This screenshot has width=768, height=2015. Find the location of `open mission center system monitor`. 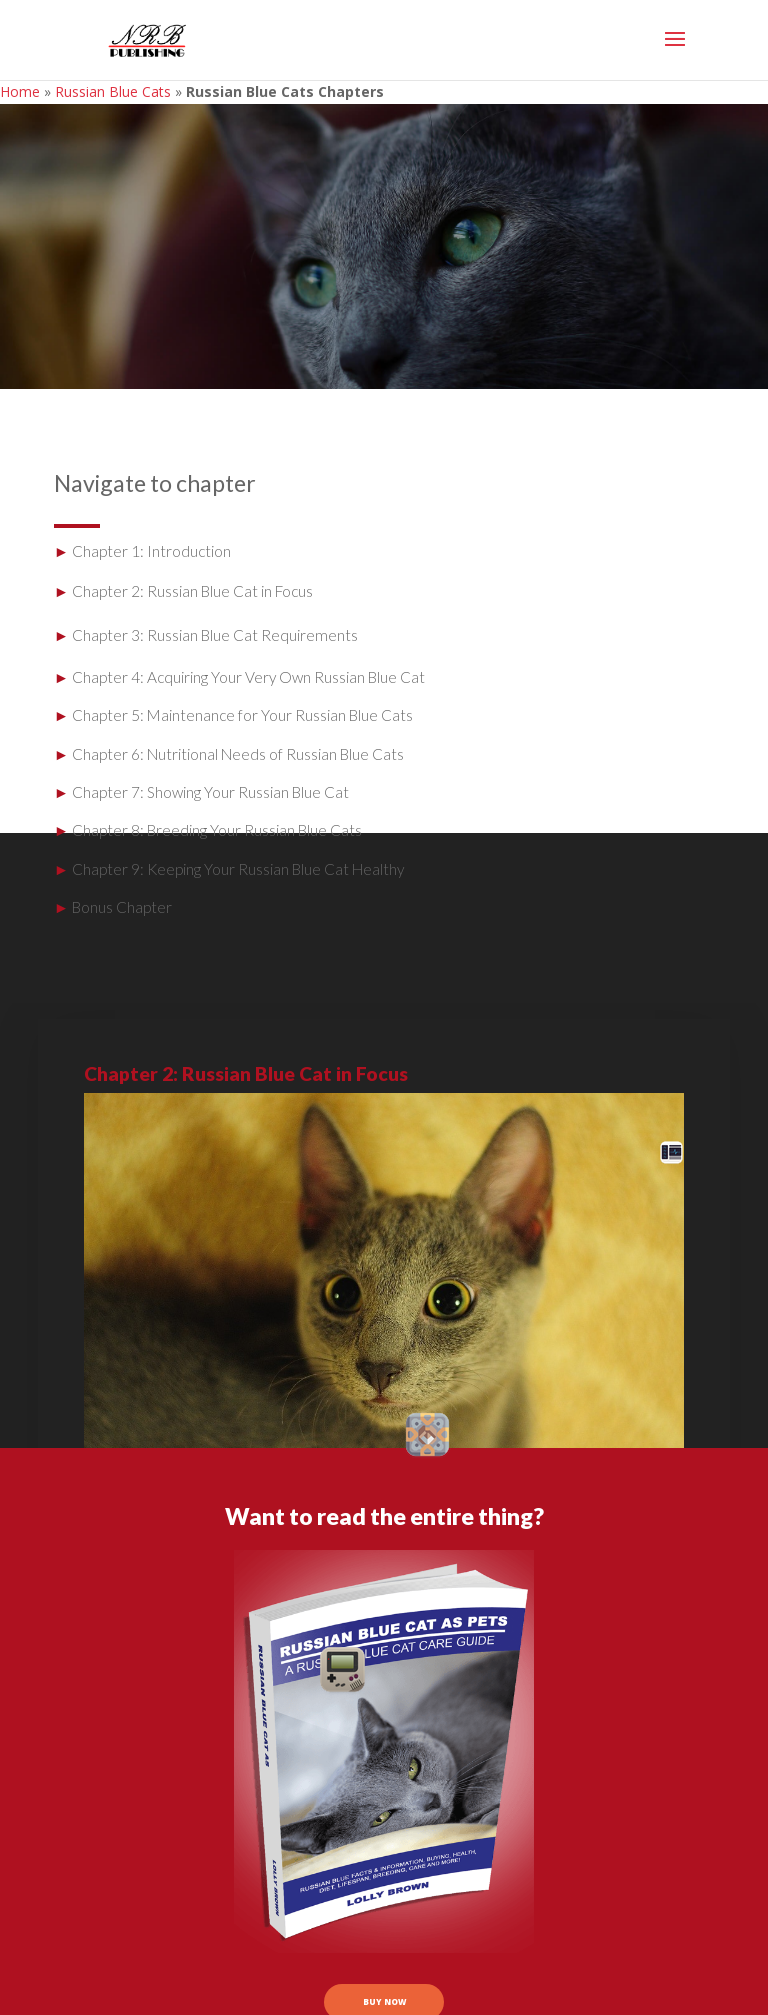

open mission center system monitor is located at coordinates (671, 1152).